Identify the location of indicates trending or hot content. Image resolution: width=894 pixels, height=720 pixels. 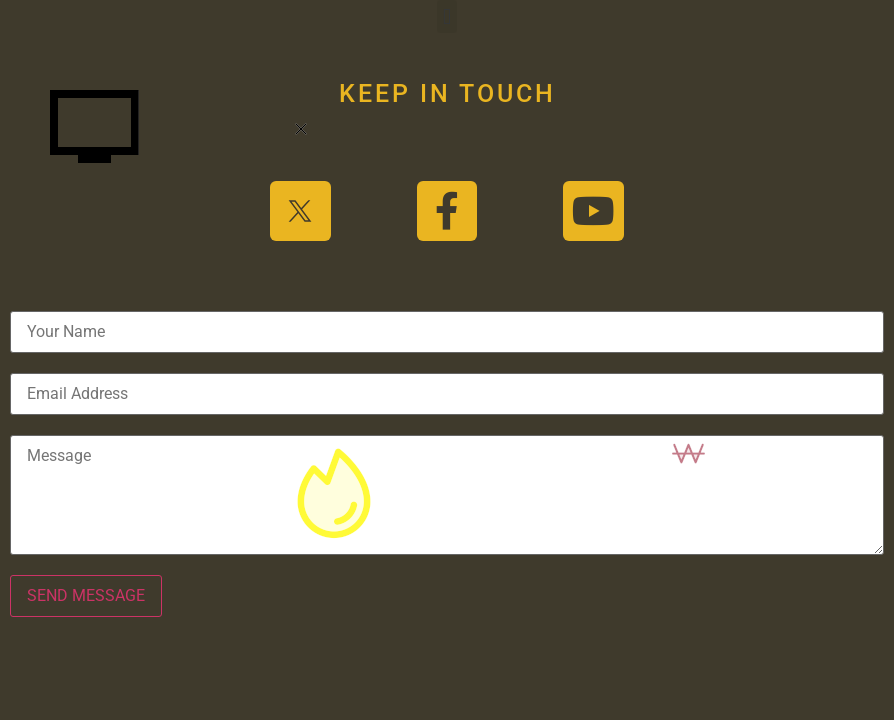
(334, 495).